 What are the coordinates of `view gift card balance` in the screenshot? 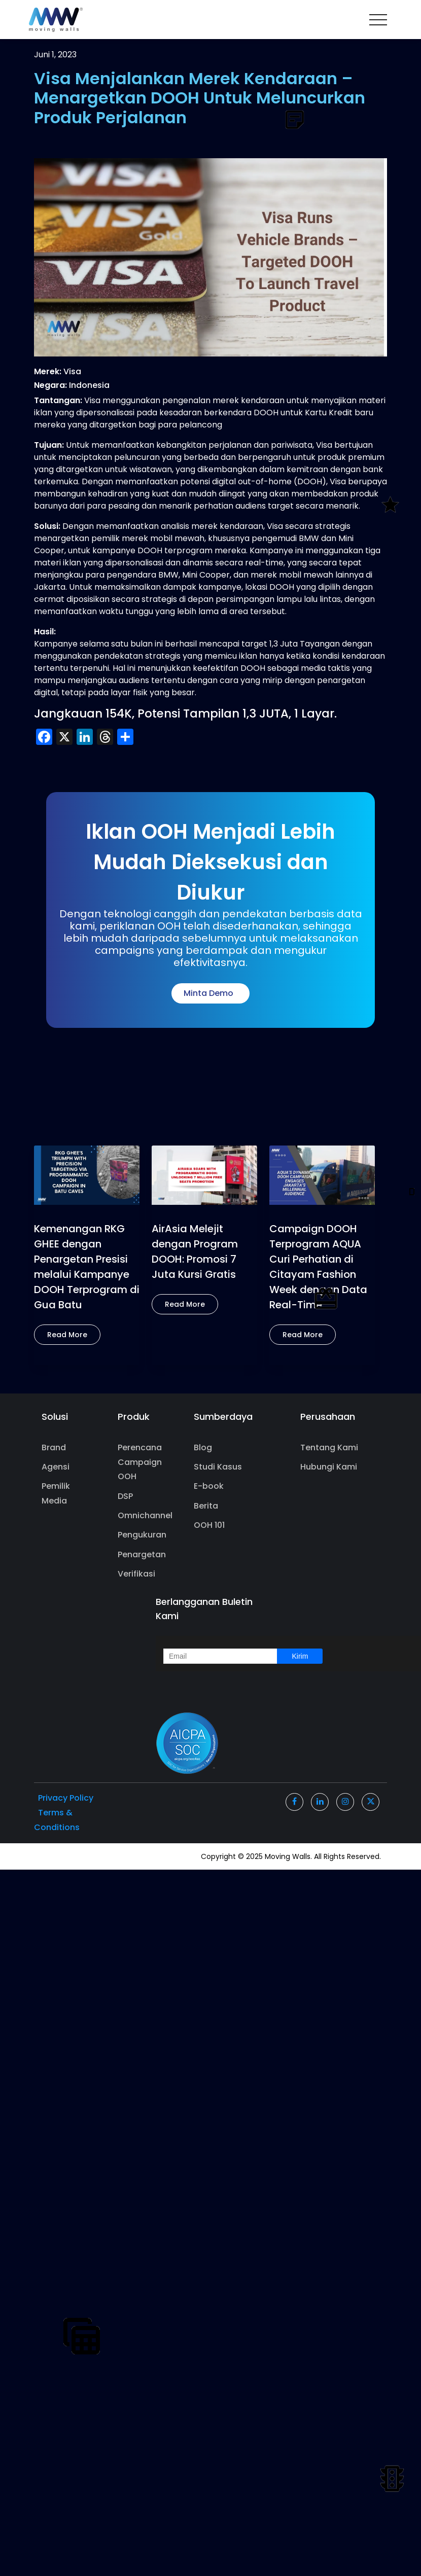 It's located at (326, 1299).